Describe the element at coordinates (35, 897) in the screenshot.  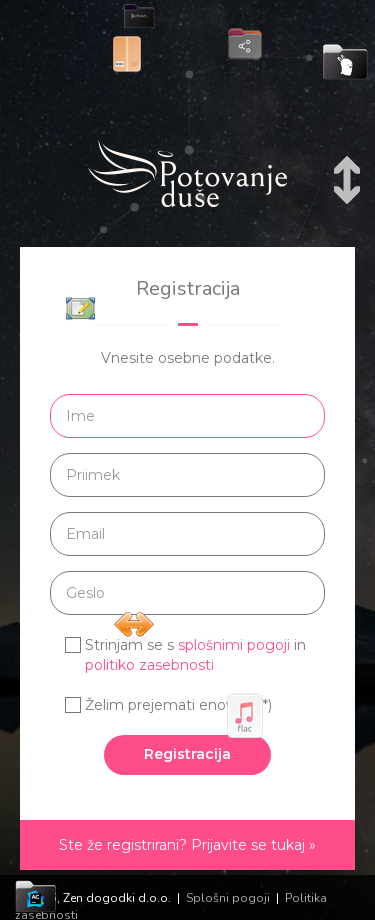
I see `open AppCode project folder` at that location.